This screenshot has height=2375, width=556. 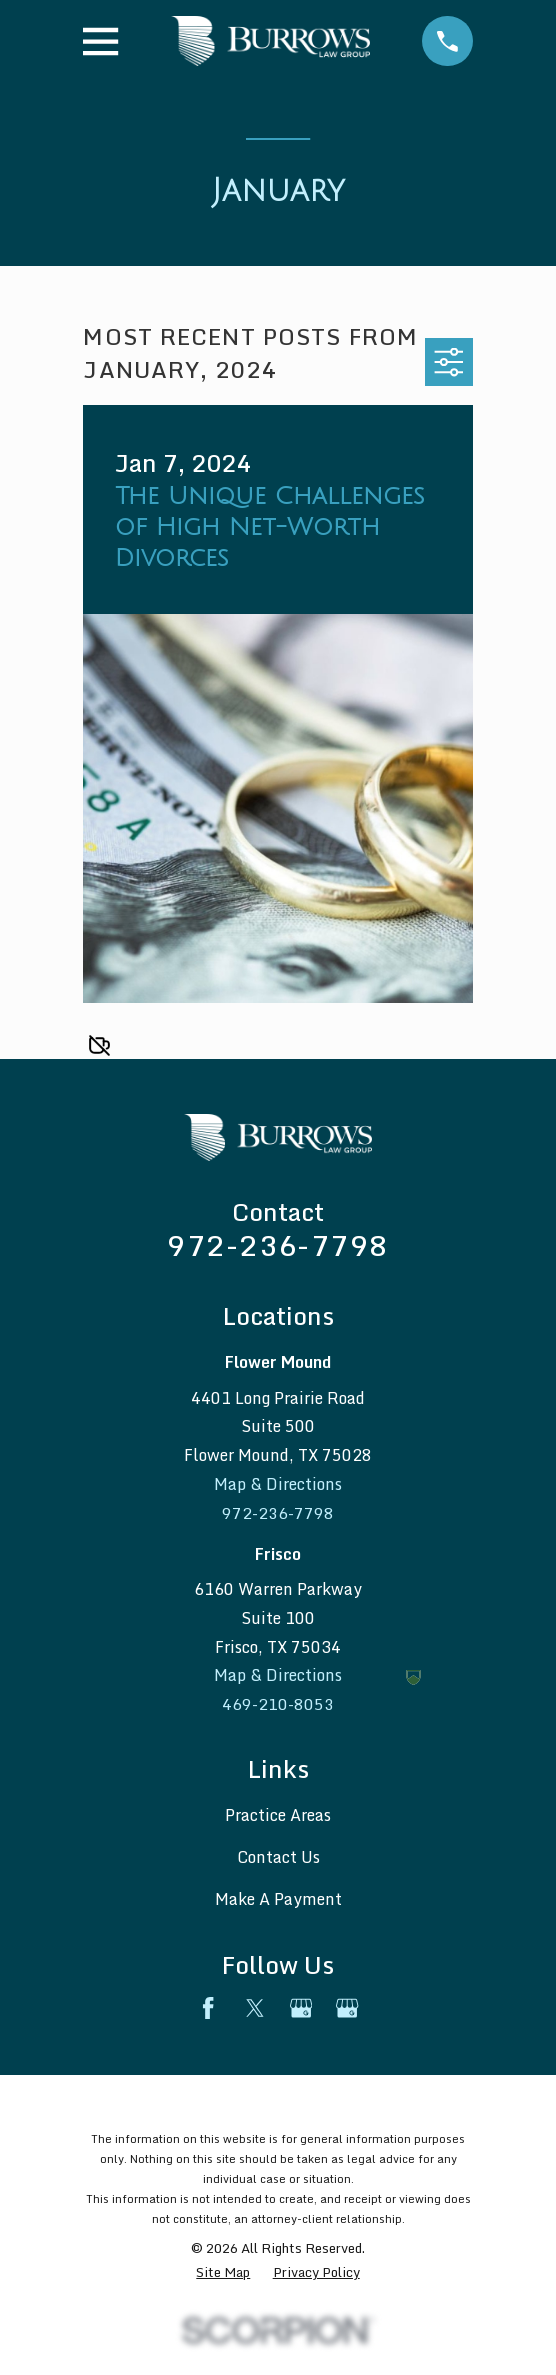 What do you see at coordinates (99, 1045) in the screenshot?
I see `no beverages allowed` at bounding box center [99, 1045].